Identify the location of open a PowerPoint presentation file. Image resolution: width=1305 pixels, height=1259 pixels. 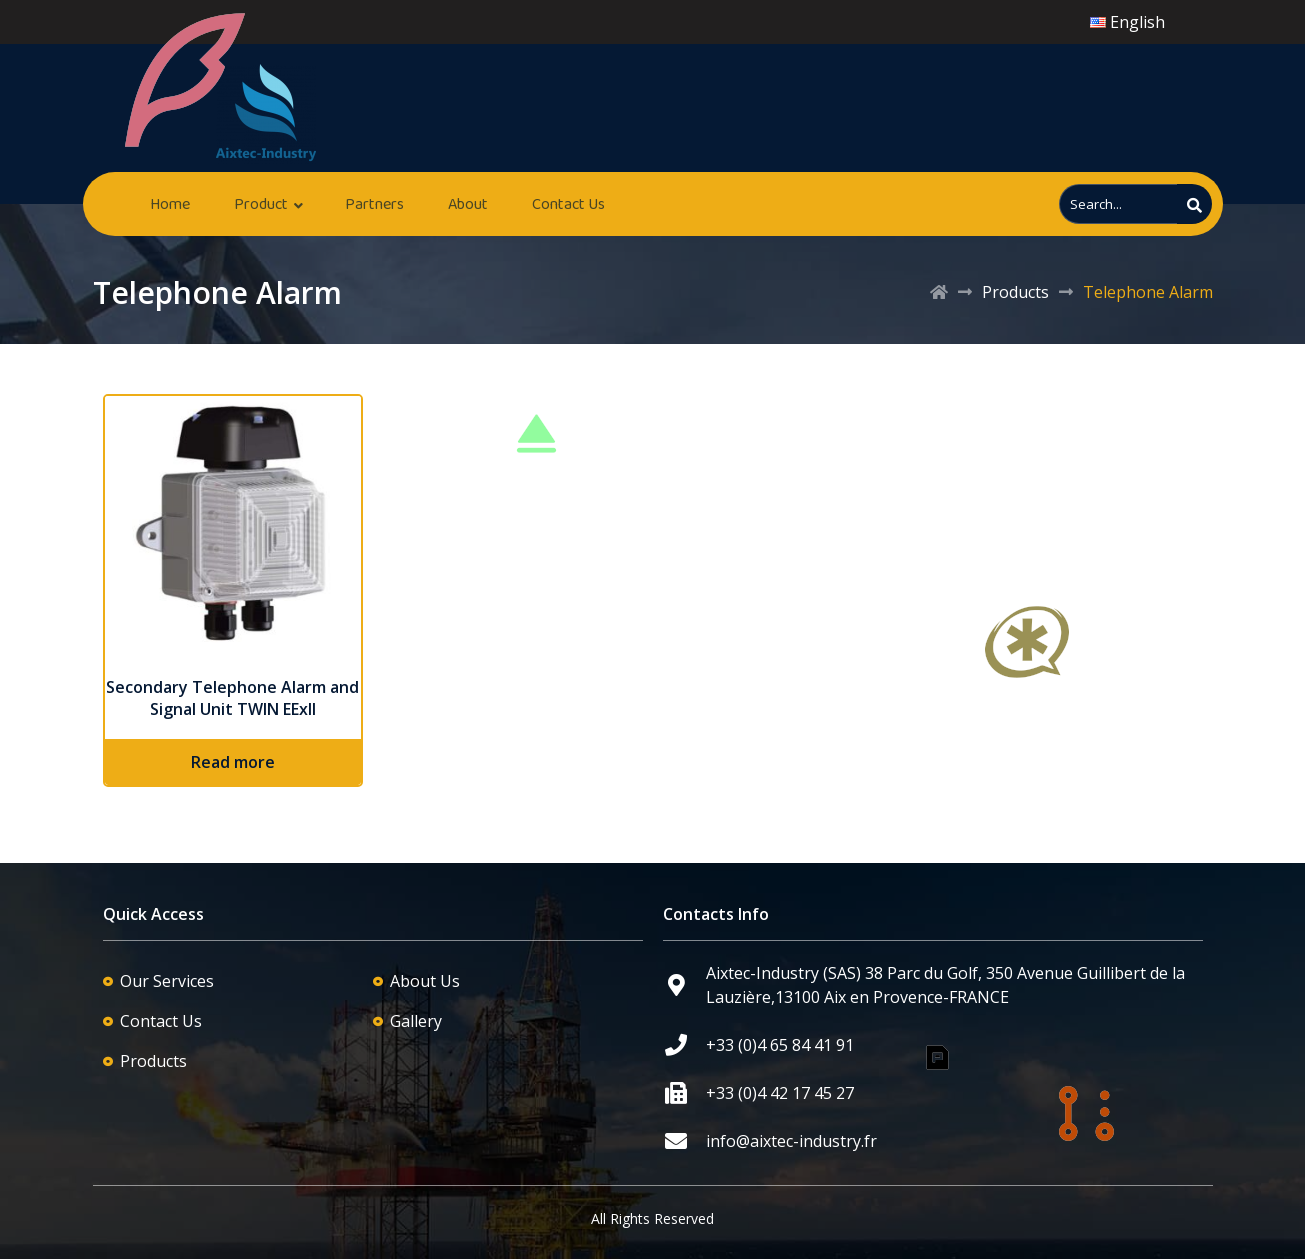
(937, 1057).